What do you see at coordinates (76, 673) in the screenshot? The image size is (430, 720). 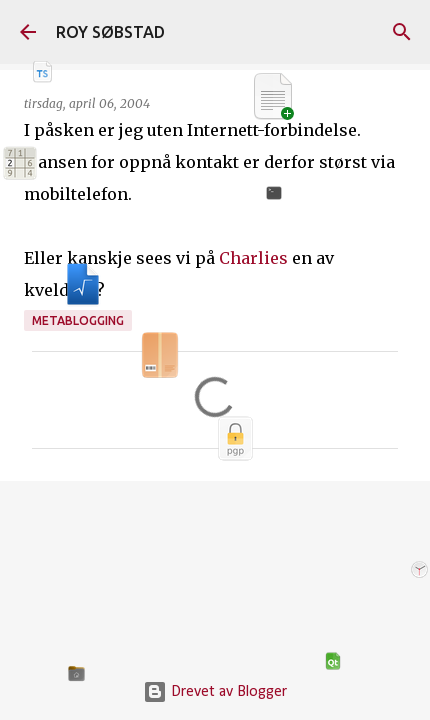 I see `access your home folder` at bounding box center [76, 673].